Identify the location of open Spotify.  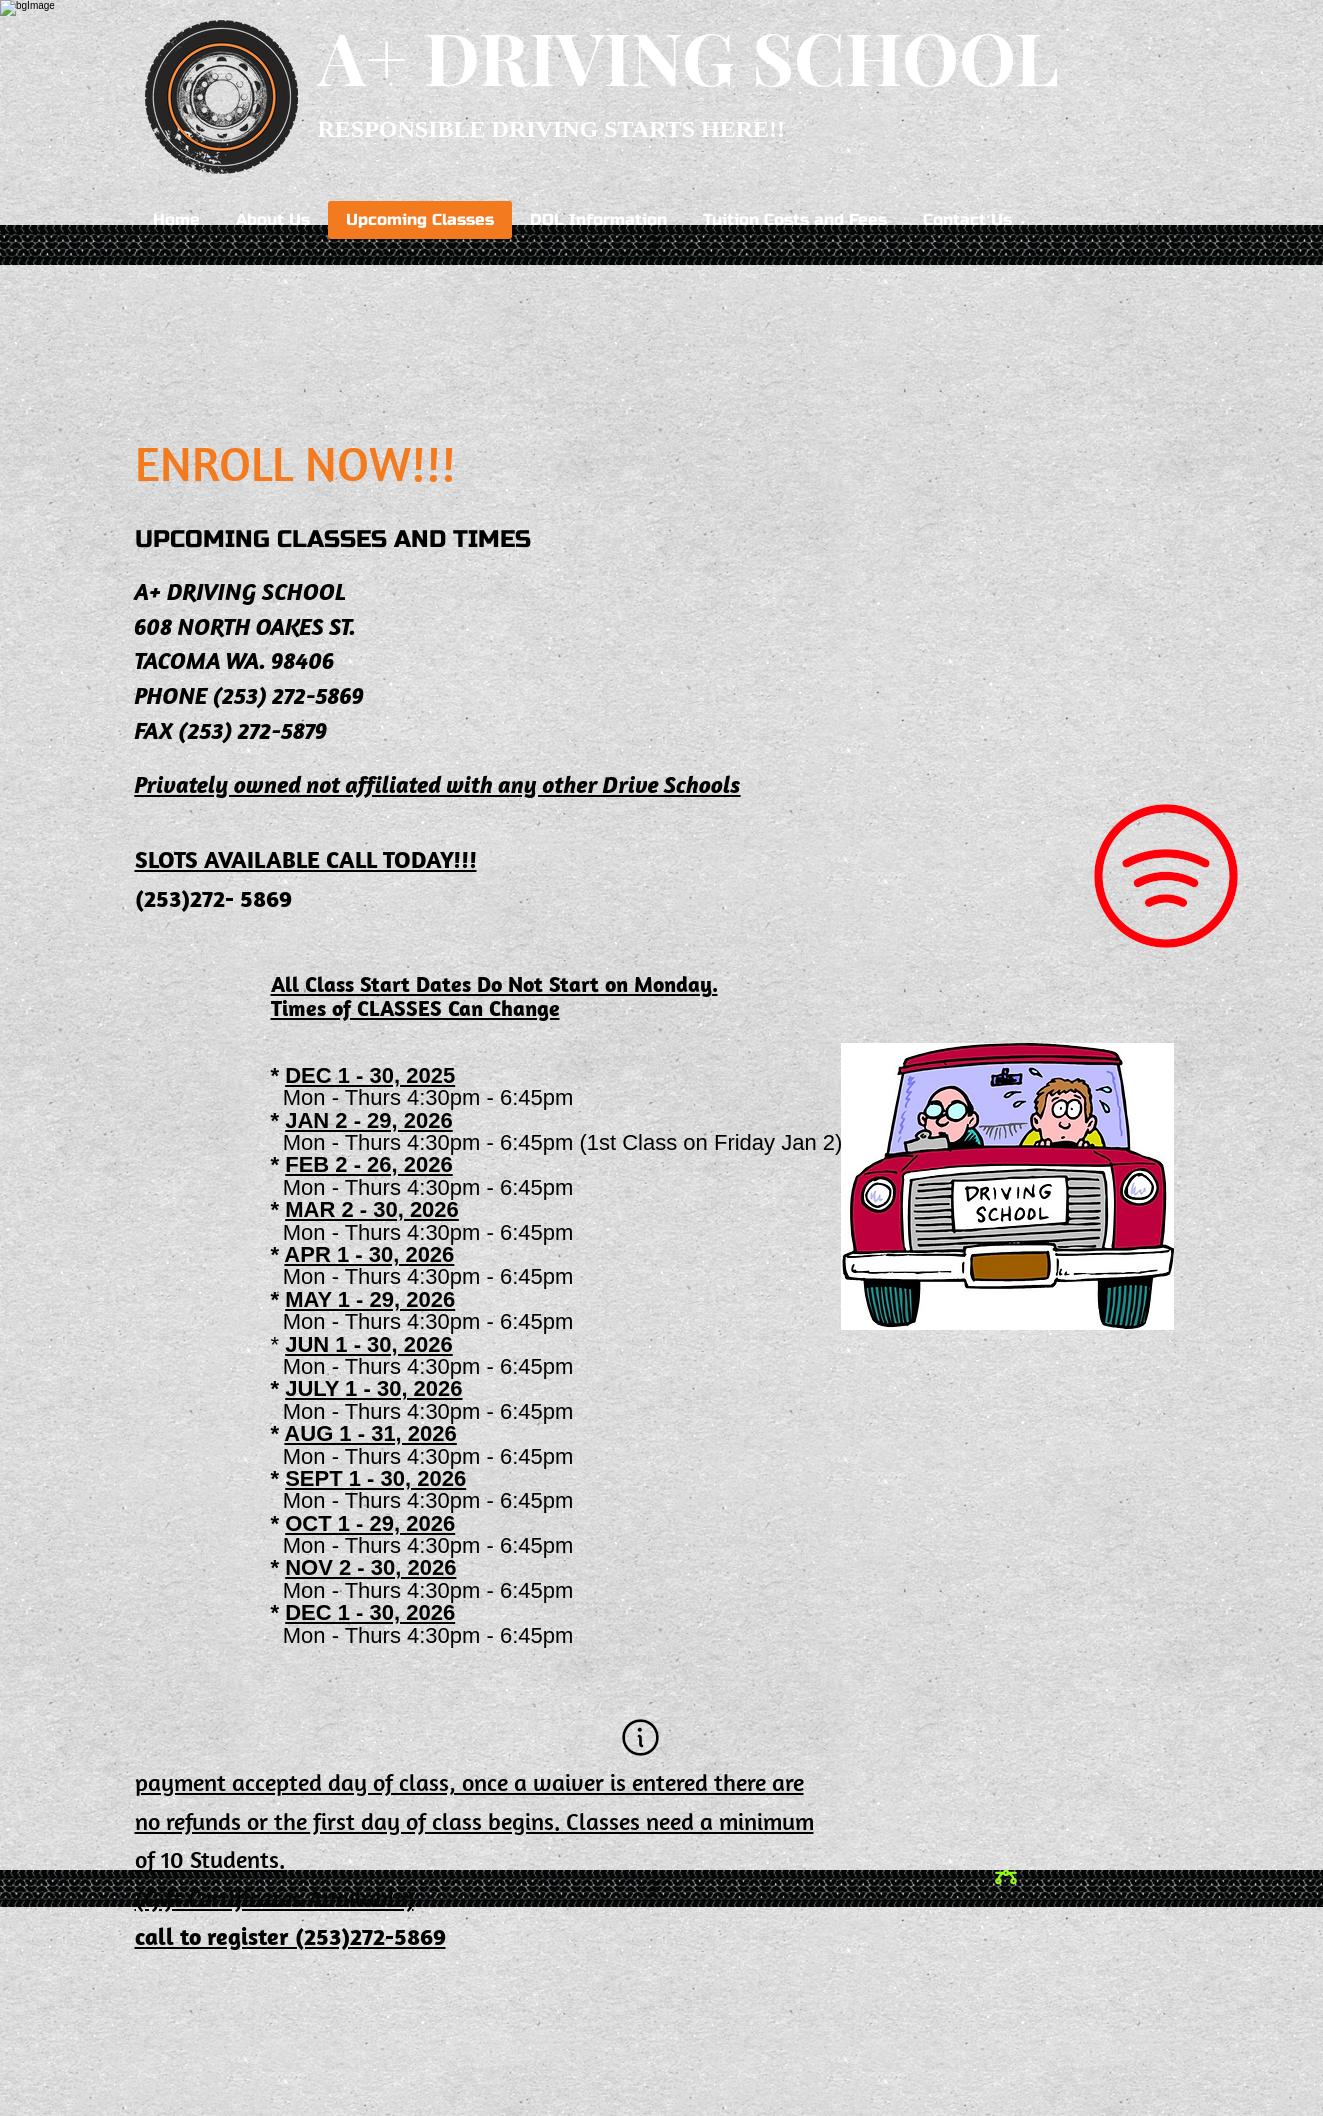
(1166, 876).